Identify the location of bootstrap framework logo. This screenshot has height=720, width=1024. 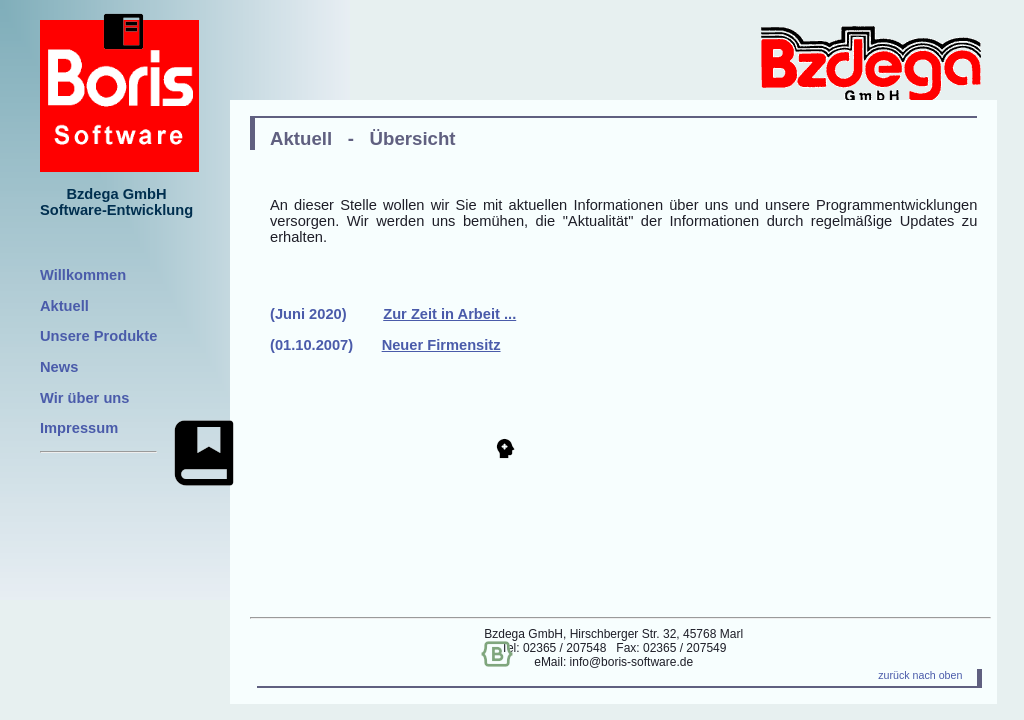
(497, 654).